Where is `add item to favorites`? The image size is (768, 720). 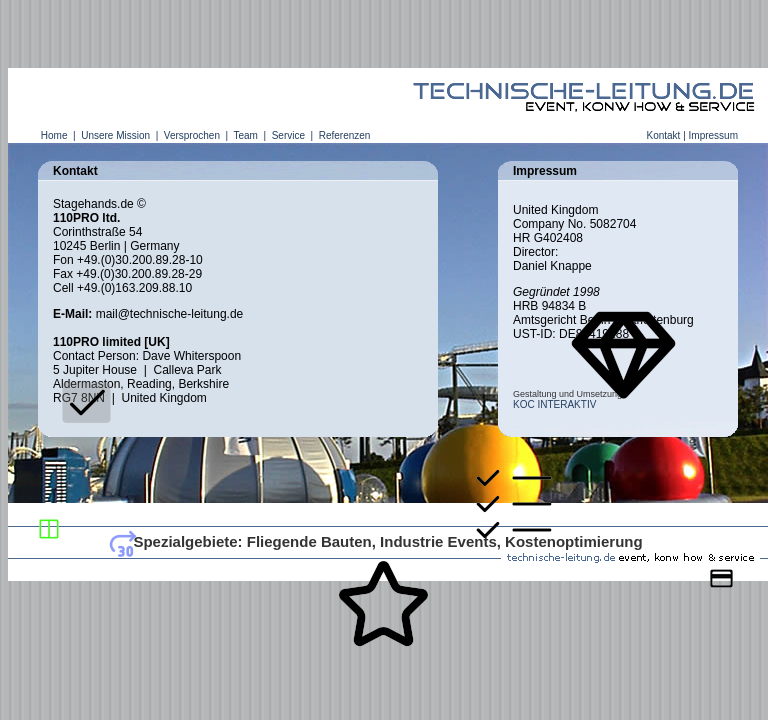 add item to favorites is located at coordinates (383, 605).